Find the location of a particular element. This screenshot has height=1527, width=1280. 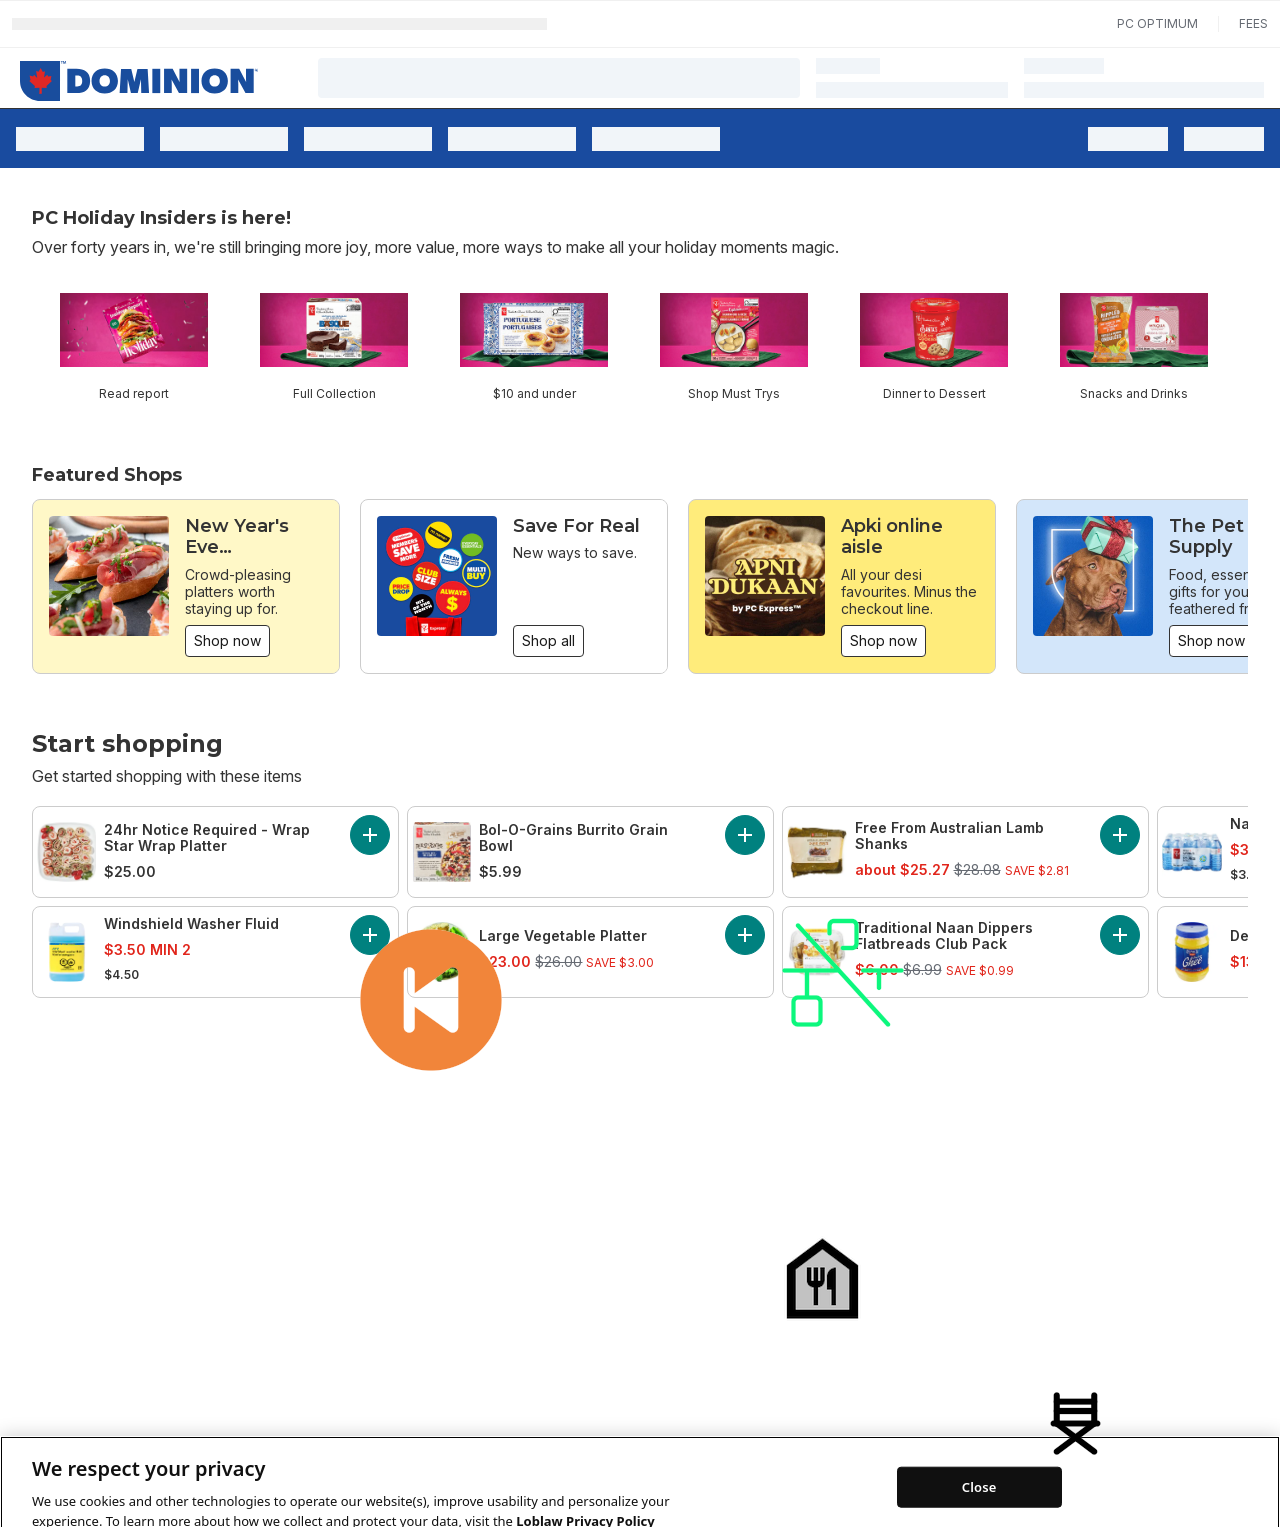

network connection unavailable or disabled is located at coordinates (843, 975).